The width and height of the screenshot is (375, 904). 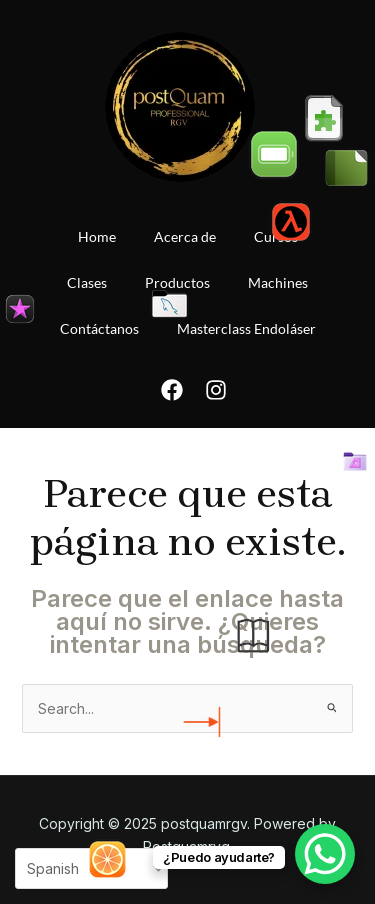 What do you see at coordinates (291, 222) in the screenshot?
I see `launch half-life deathmatch` at bounding box center [291, 222].